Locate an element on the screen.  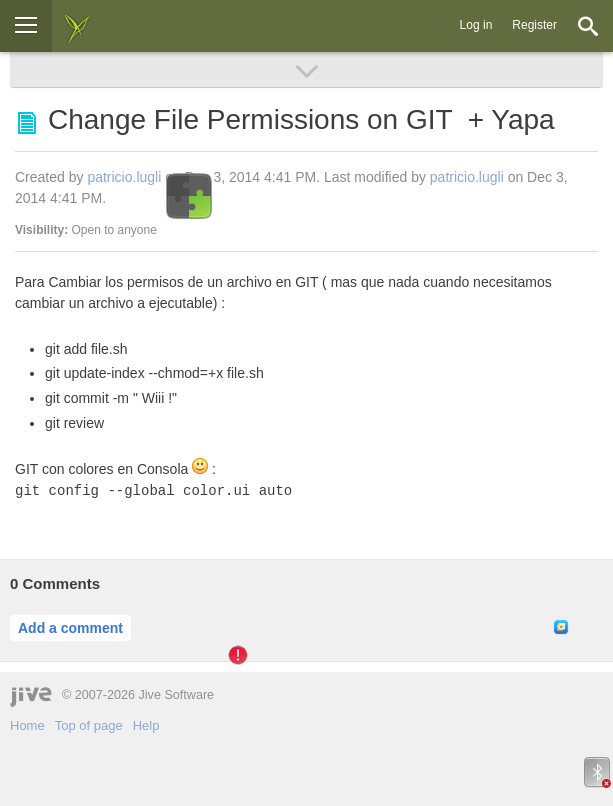
open vmware workstation is located at coordinates (561, 627).